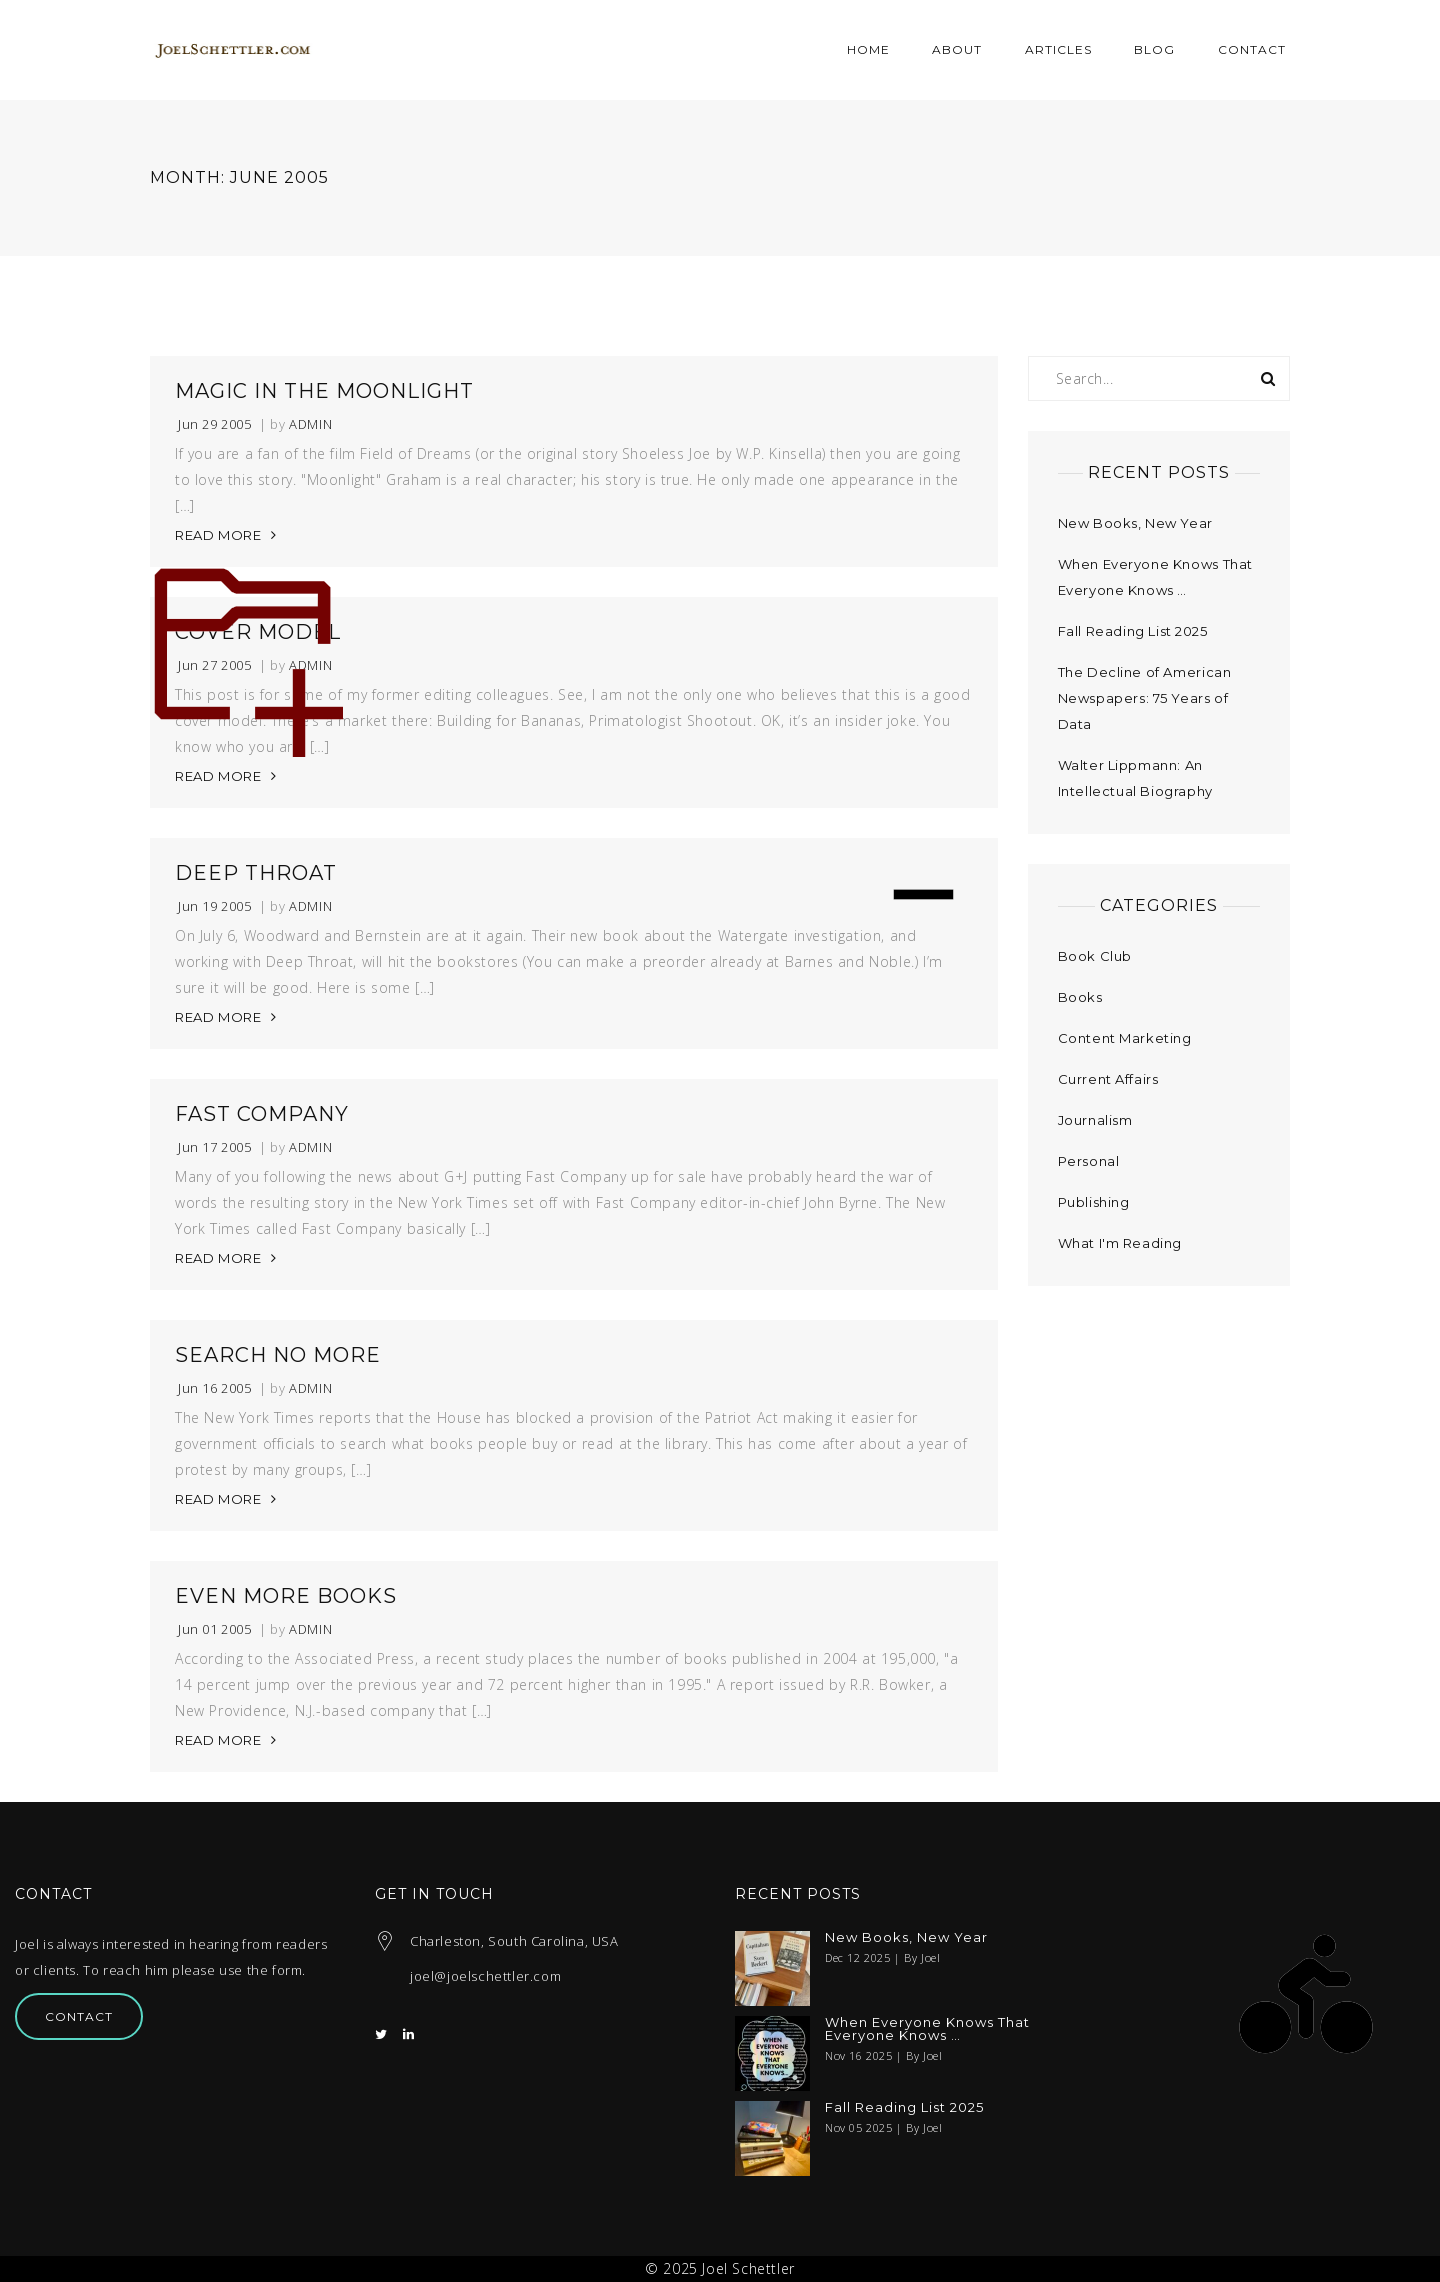 This screenshot has height=2282, width=1440. I want to click on access cycling or bike-related features, so click(1306, 1994).